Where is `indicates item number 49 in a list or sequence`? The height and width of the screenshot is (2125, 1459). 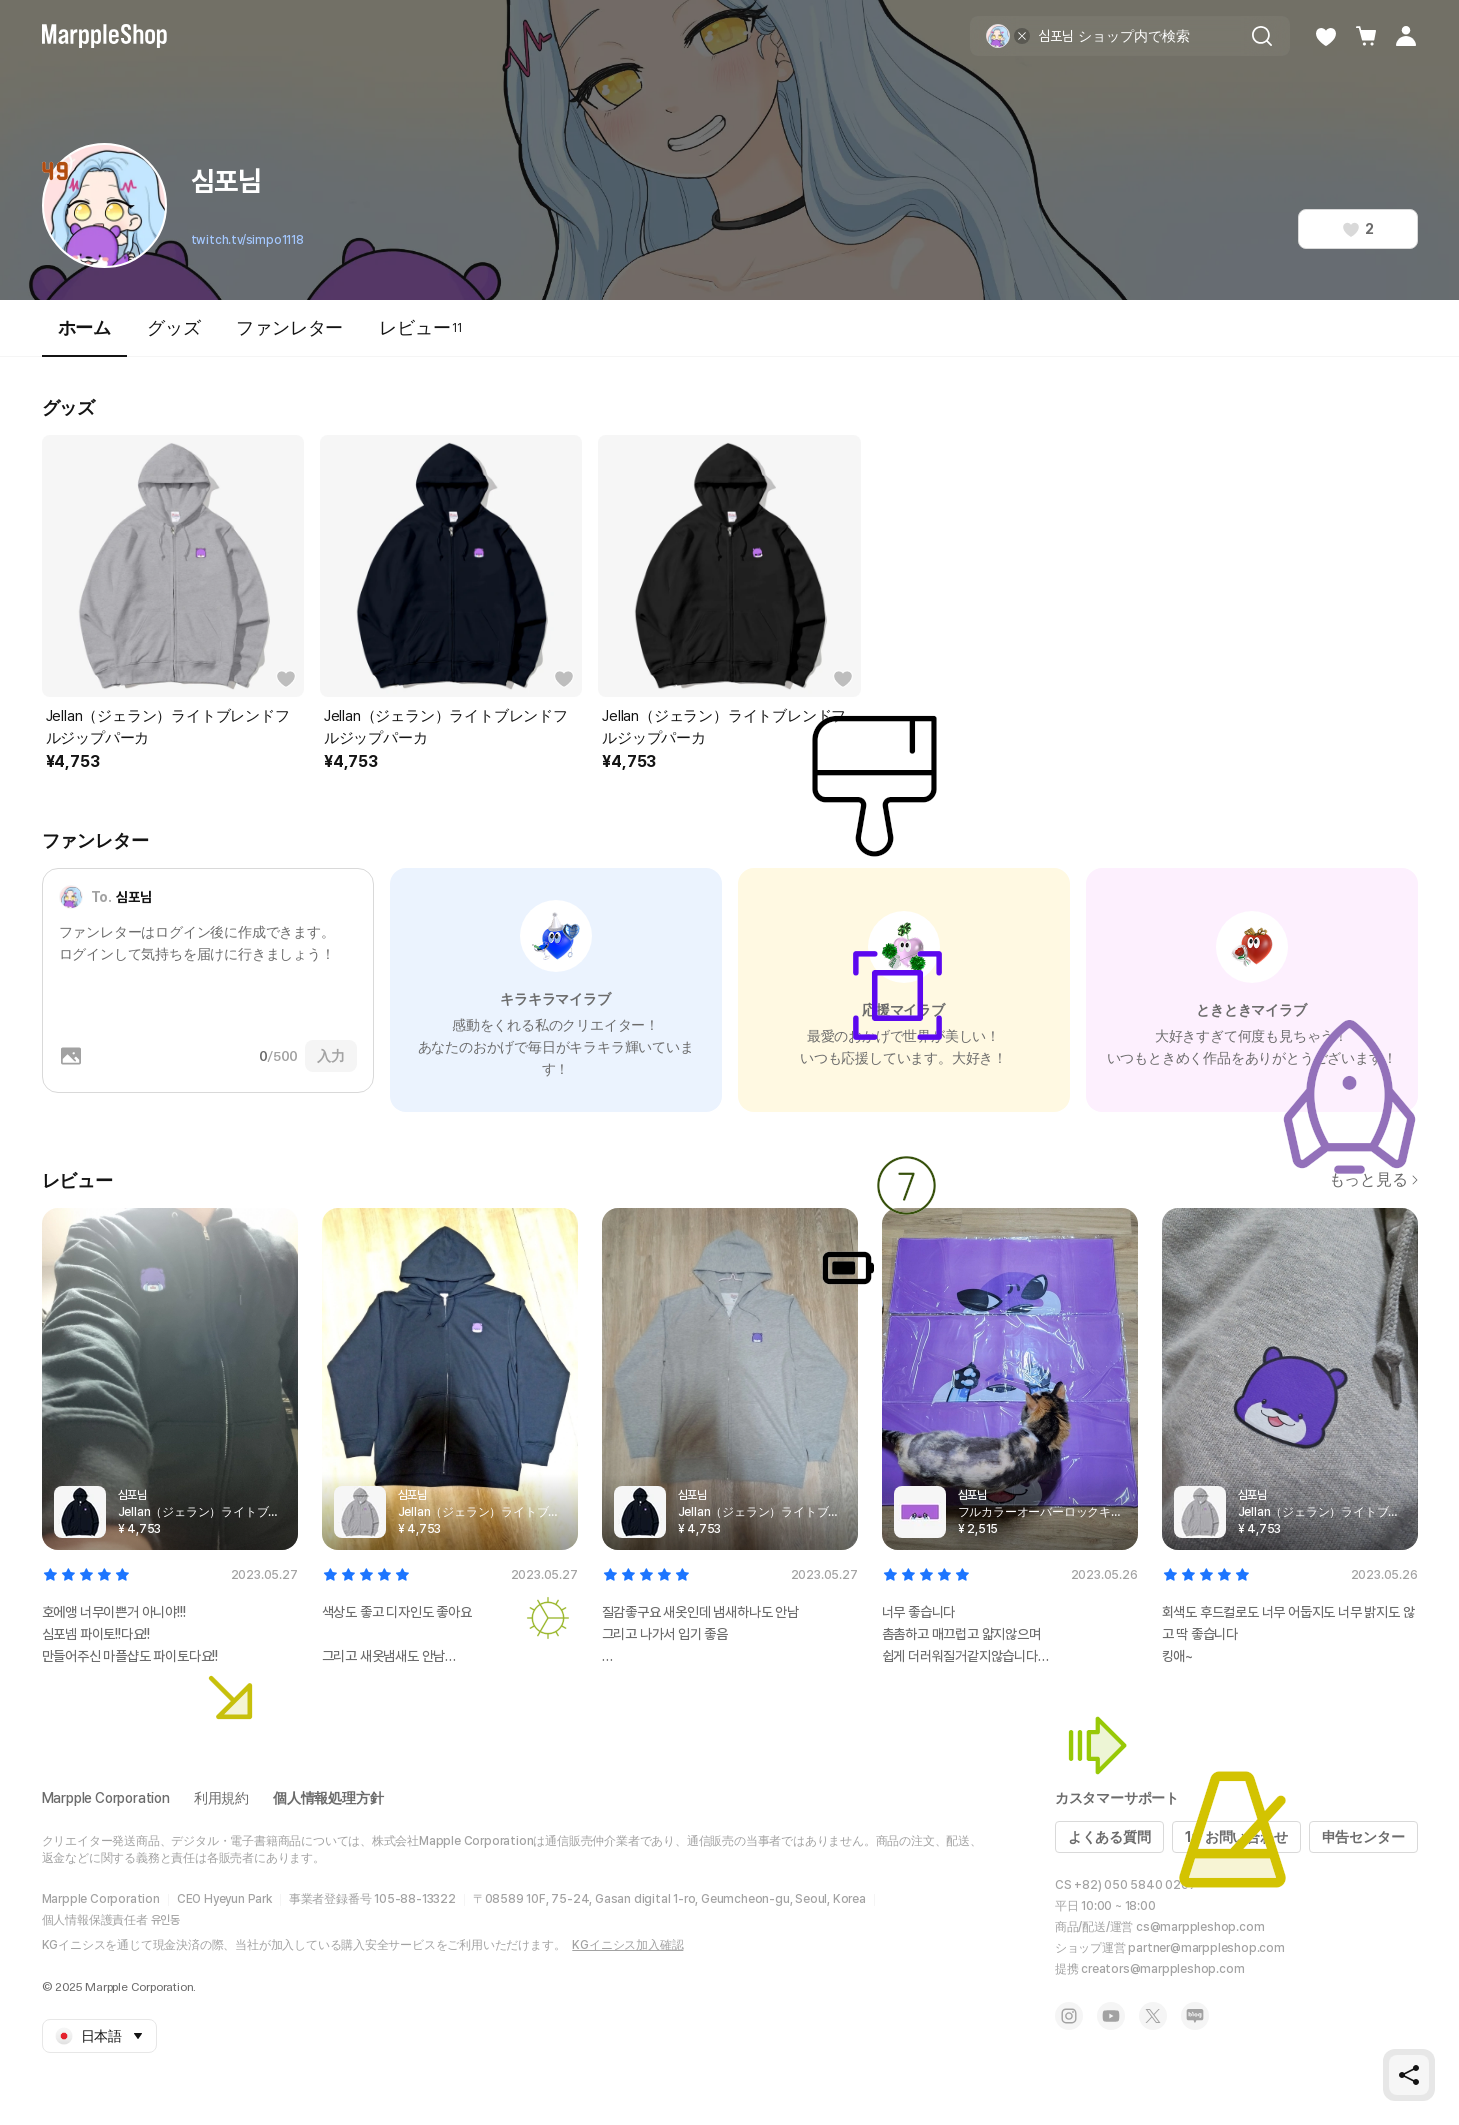
indicates item number 49 in a list or sequence is located at coordinates (55, 171).